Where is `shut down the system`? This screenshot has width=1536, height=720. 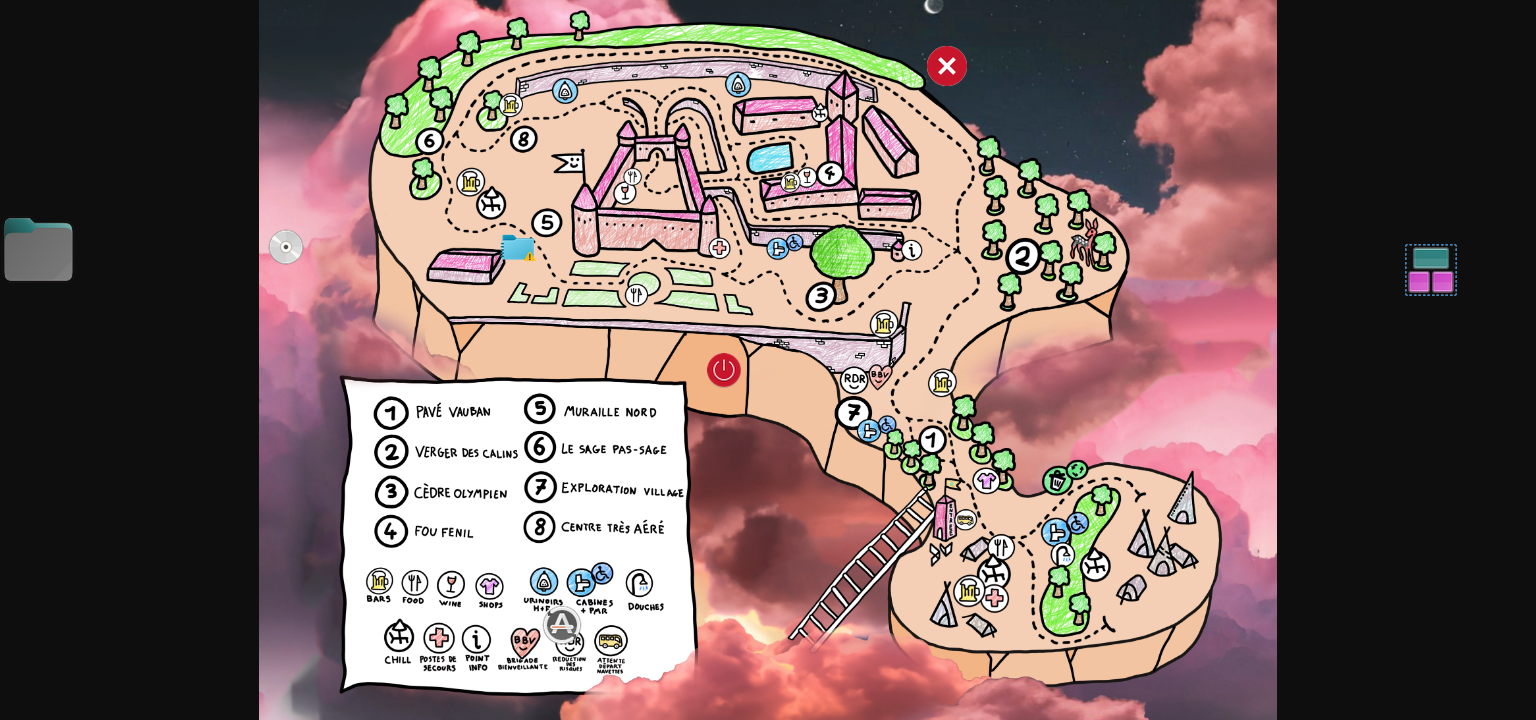
shut down the system is located at coordinates (724, 370).